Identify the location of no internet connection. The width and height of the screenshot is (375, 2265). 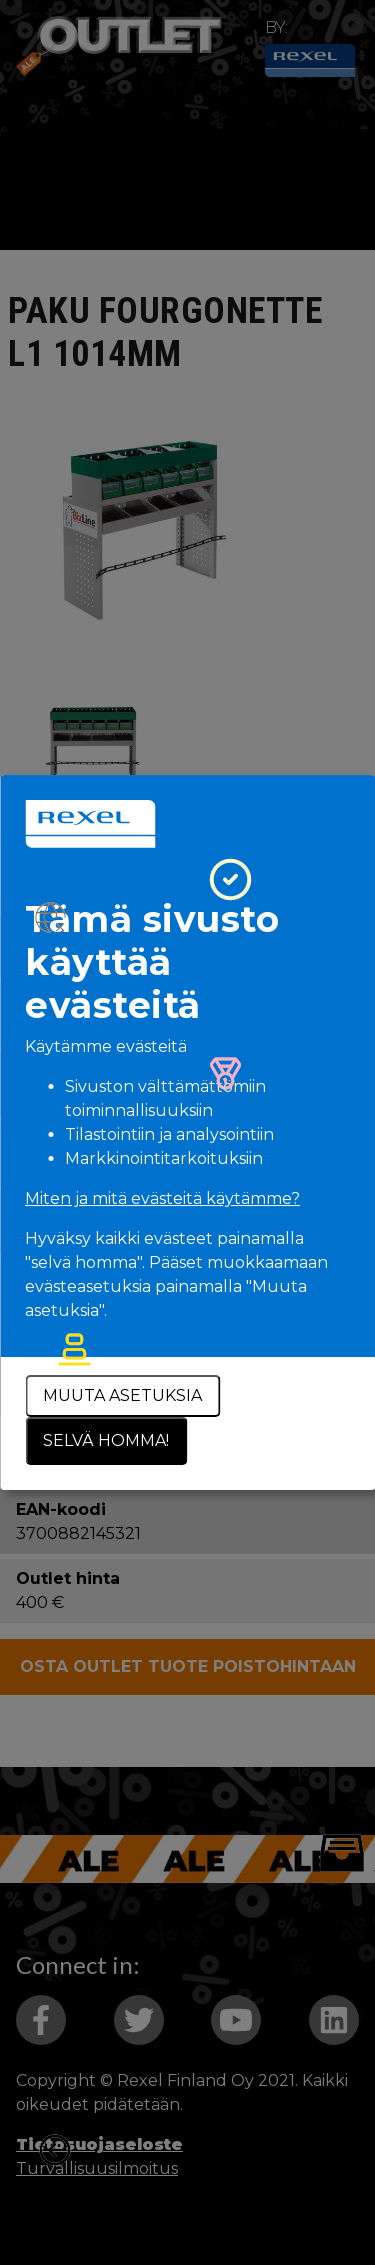
(50, 917).